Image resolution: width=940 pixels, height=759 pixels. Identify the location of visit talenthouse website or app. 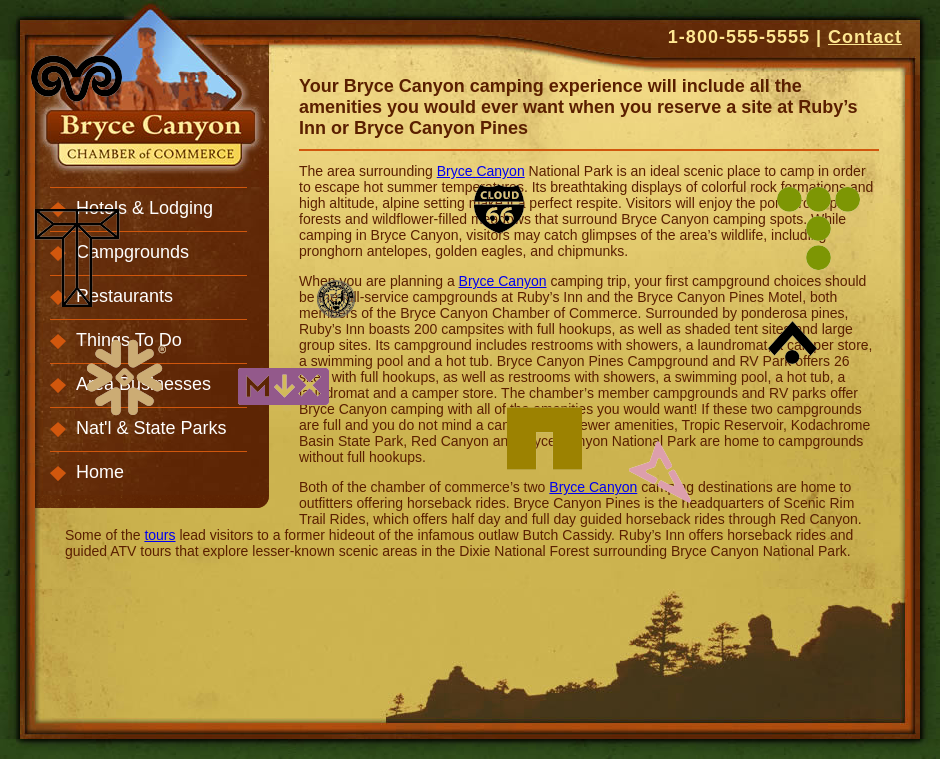
(77, 258).